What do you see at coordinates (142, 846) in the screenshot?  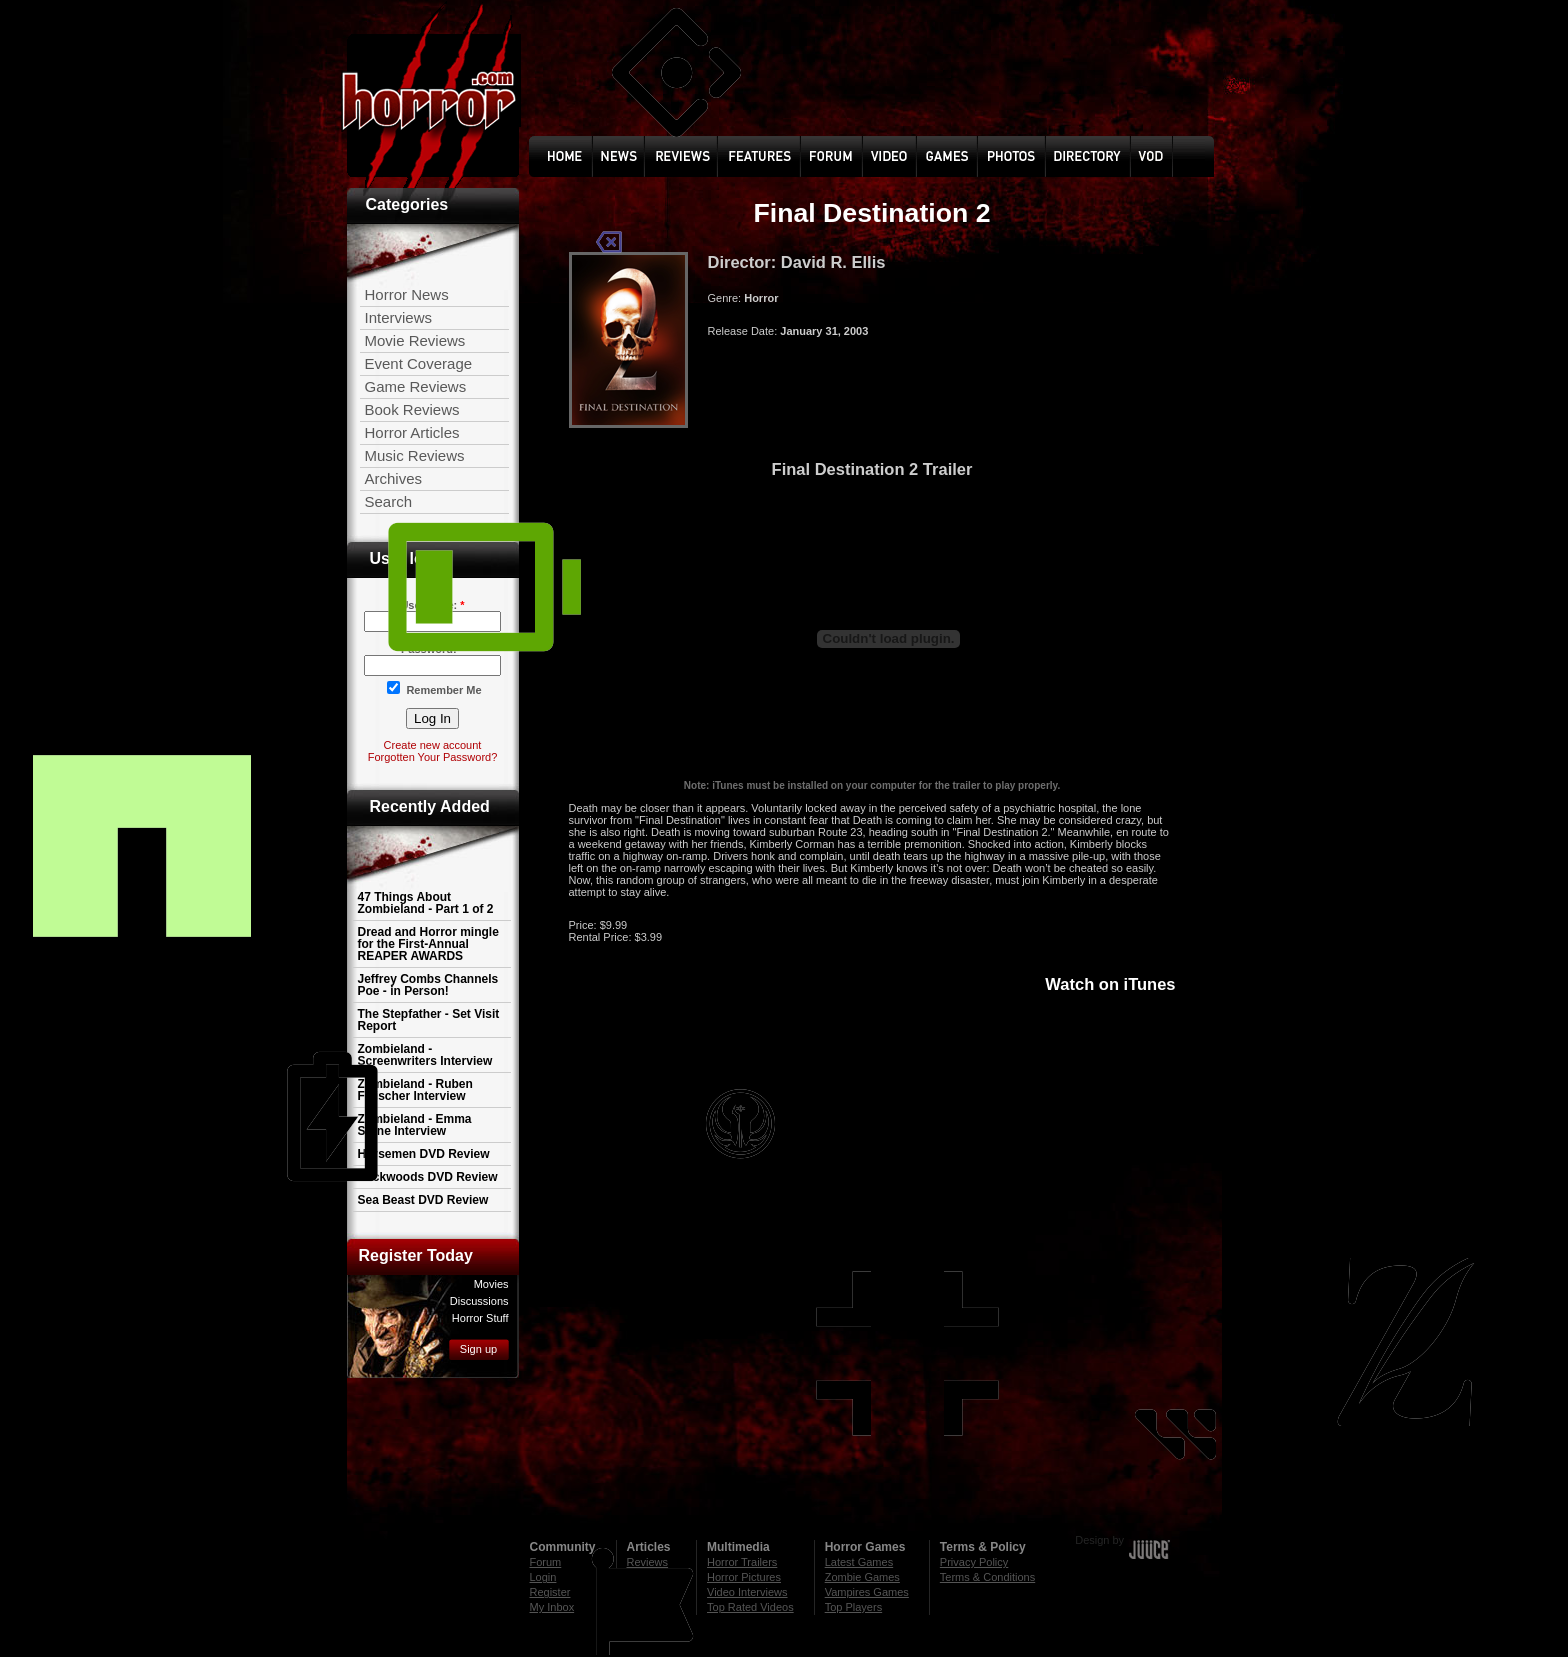 I see `NetApp company logo` at bounding box center [142, 846].